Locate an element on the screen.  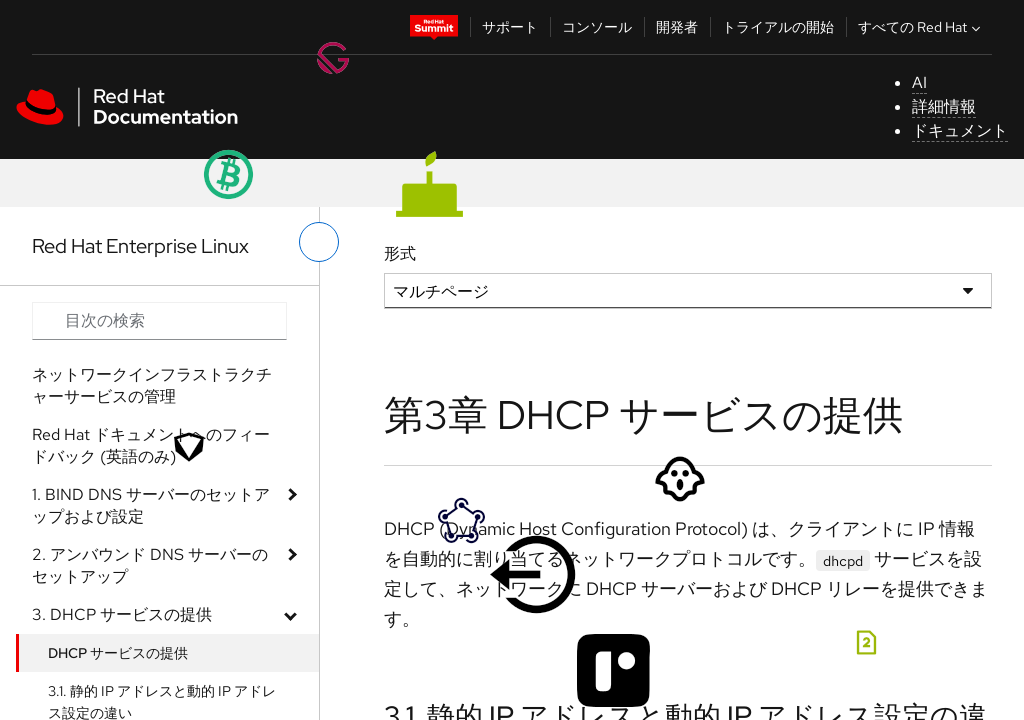
fastlane app automation tool logo is located at coordinates (461, 520).